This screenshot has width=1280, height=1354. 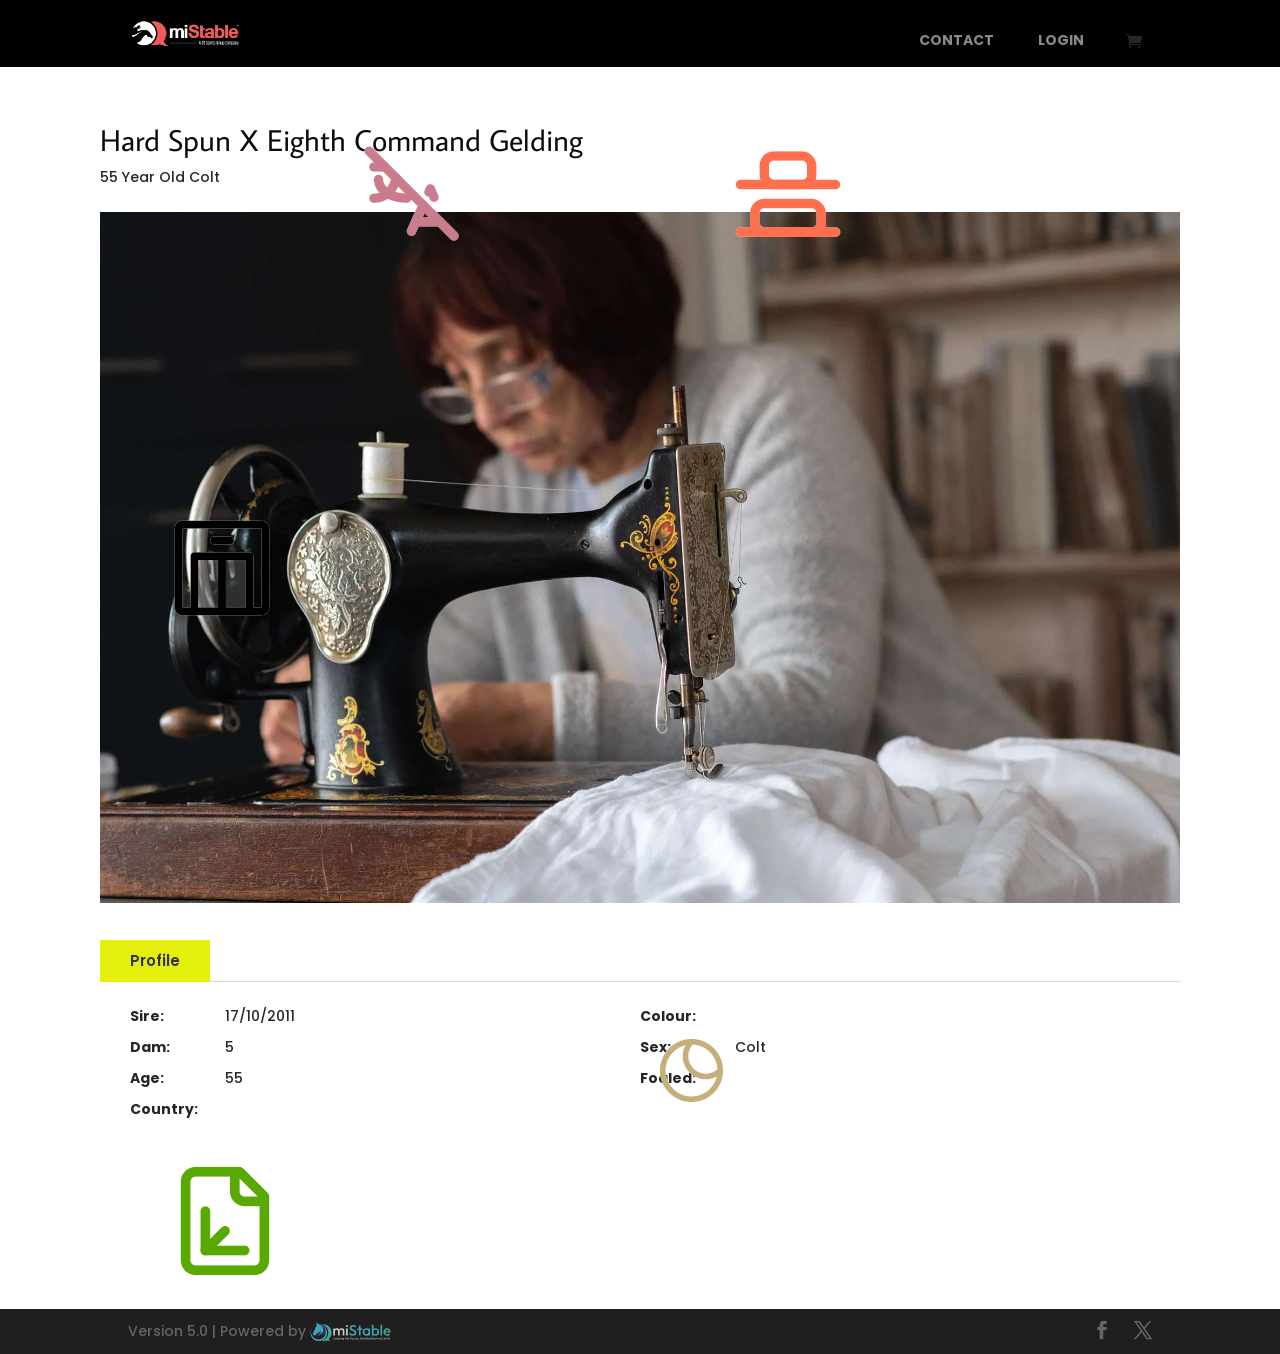 I want to click on toggle dark mode or night theme, so click(x=691, y=1070).